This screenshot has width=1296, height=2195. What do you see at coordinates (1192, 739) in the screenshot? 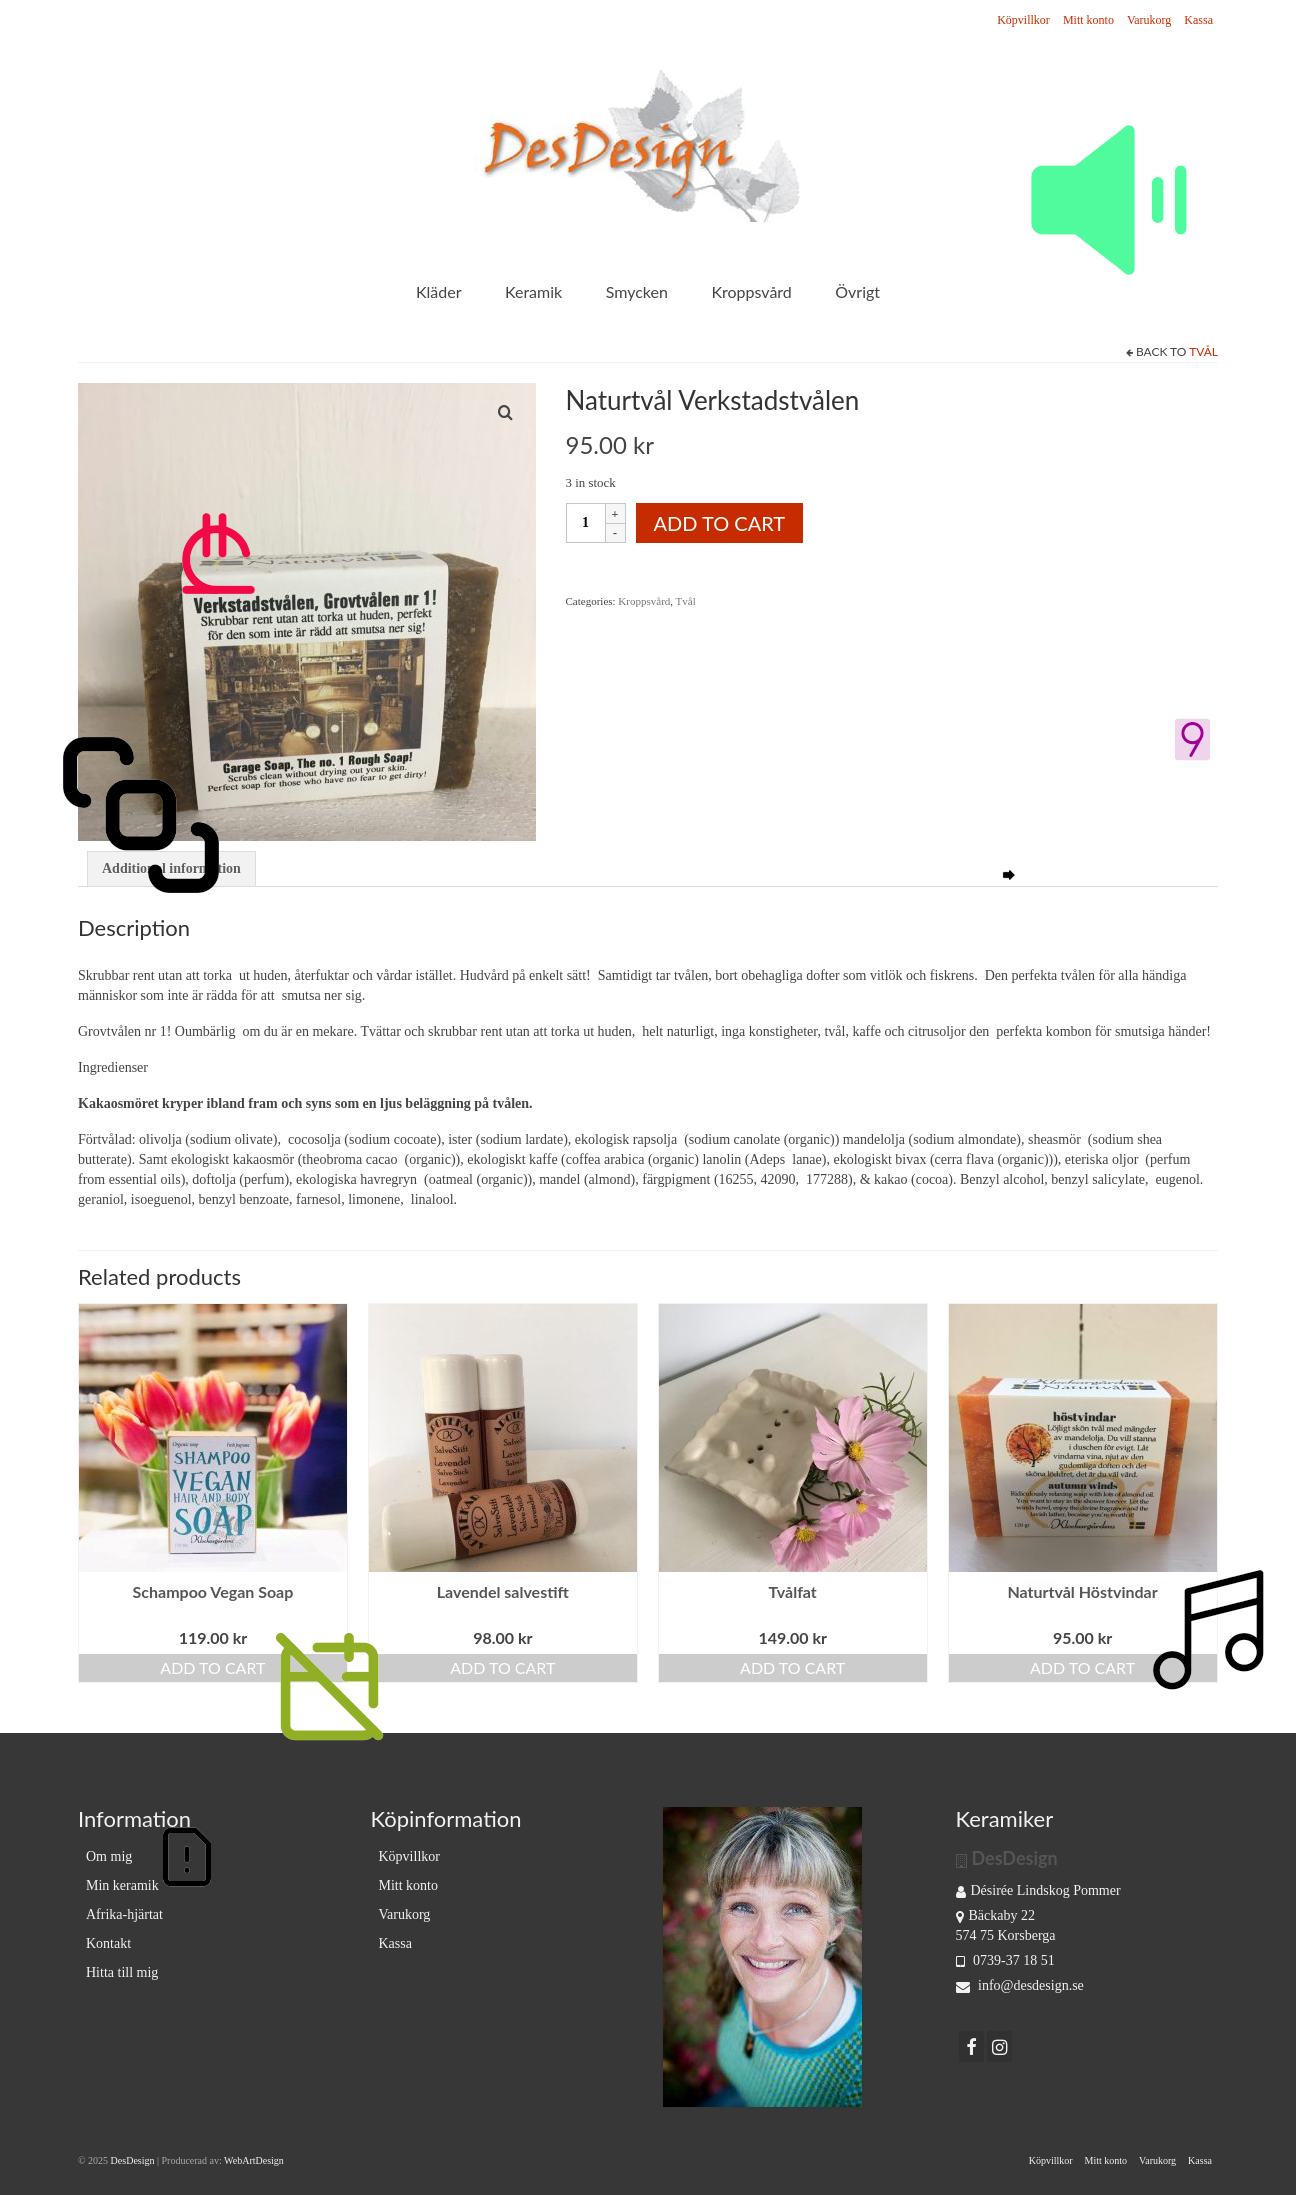
I see `indicates the number nine in a sequence or list` at bounding box center [1192, 739].